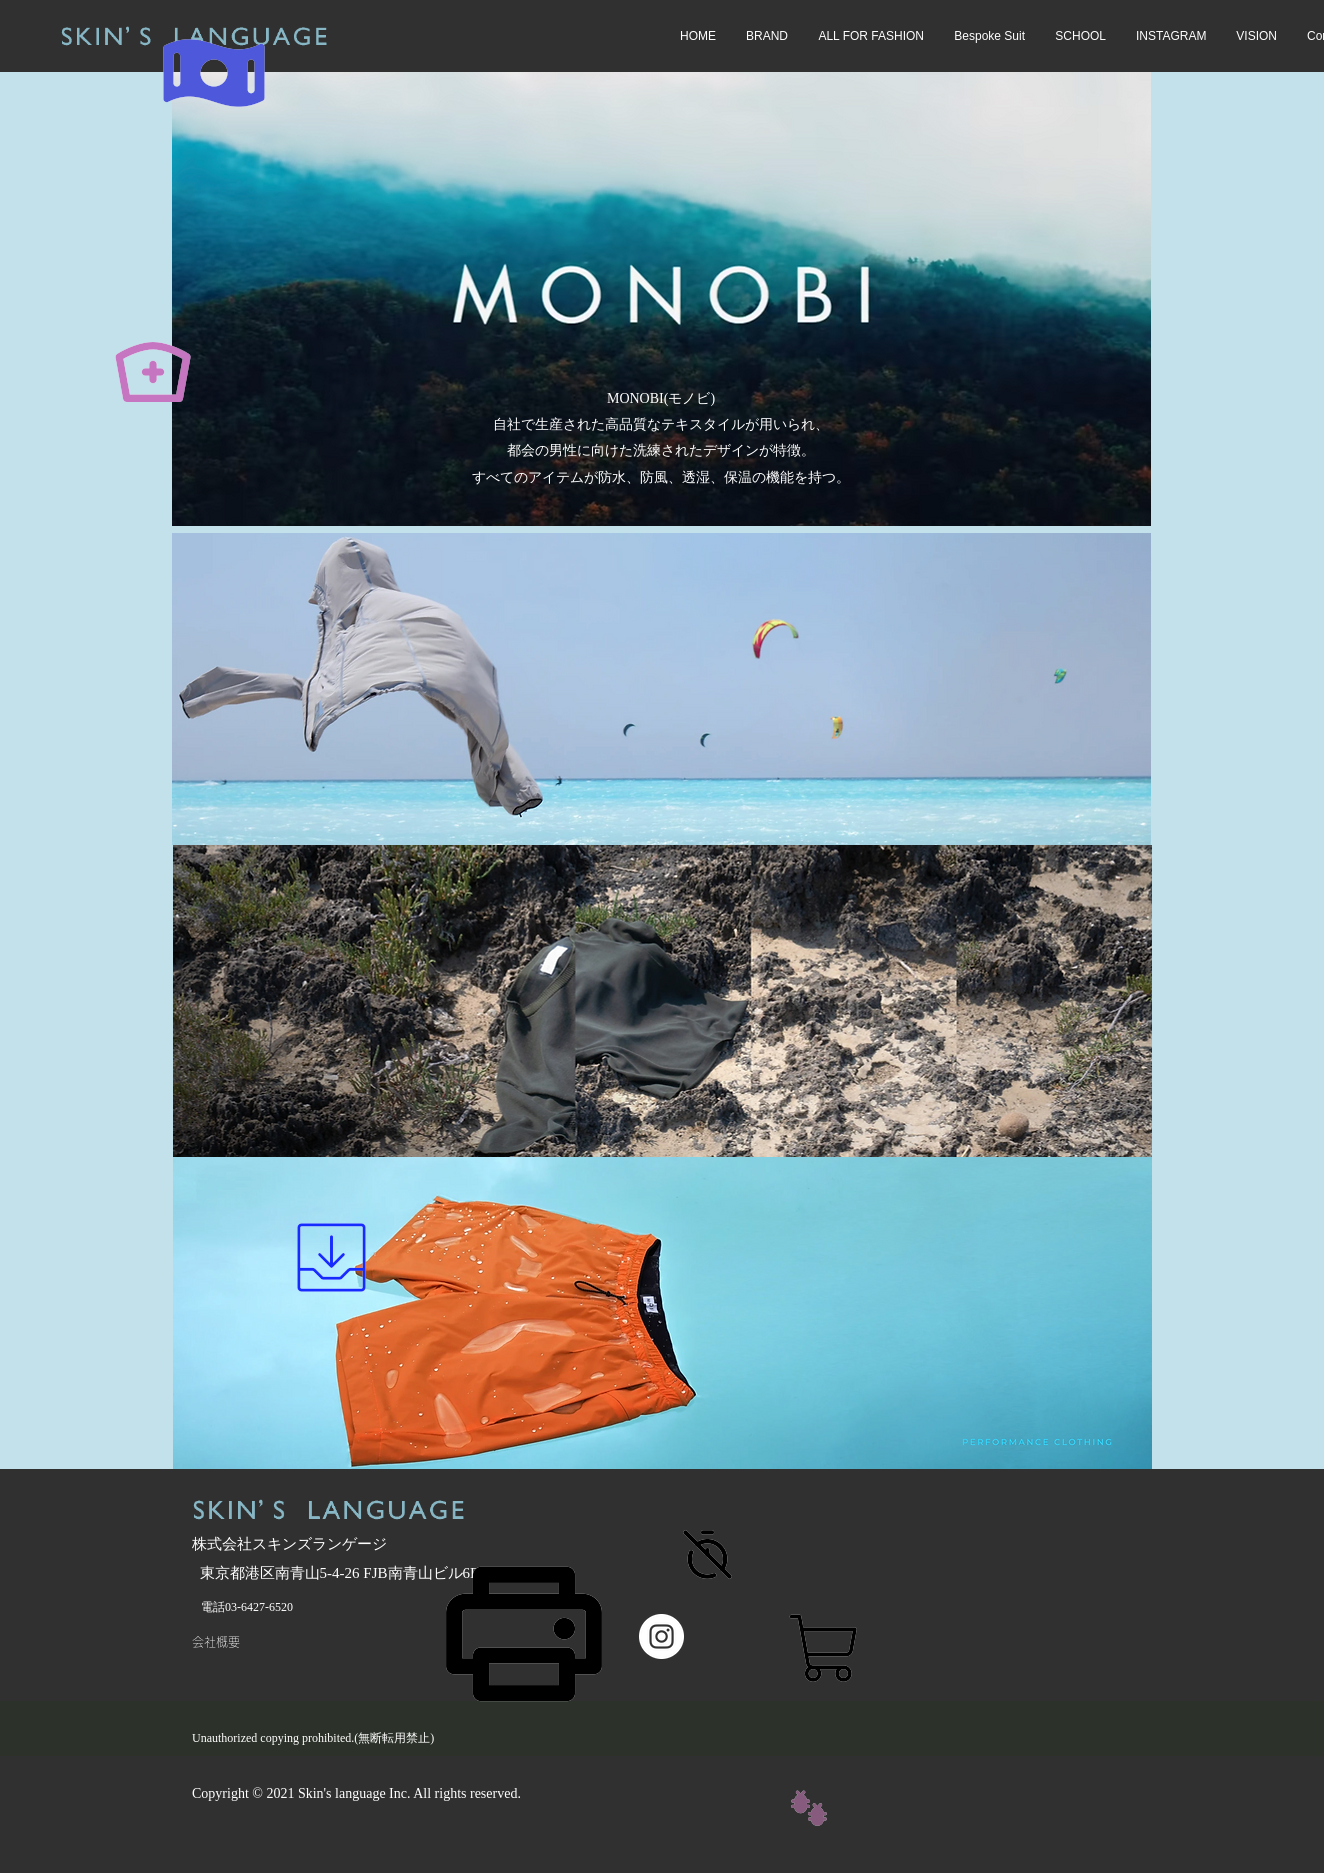 The width and height of the screenshot is (1324, 1873). I want to click on view payment or transaction history, so click(214, 73).